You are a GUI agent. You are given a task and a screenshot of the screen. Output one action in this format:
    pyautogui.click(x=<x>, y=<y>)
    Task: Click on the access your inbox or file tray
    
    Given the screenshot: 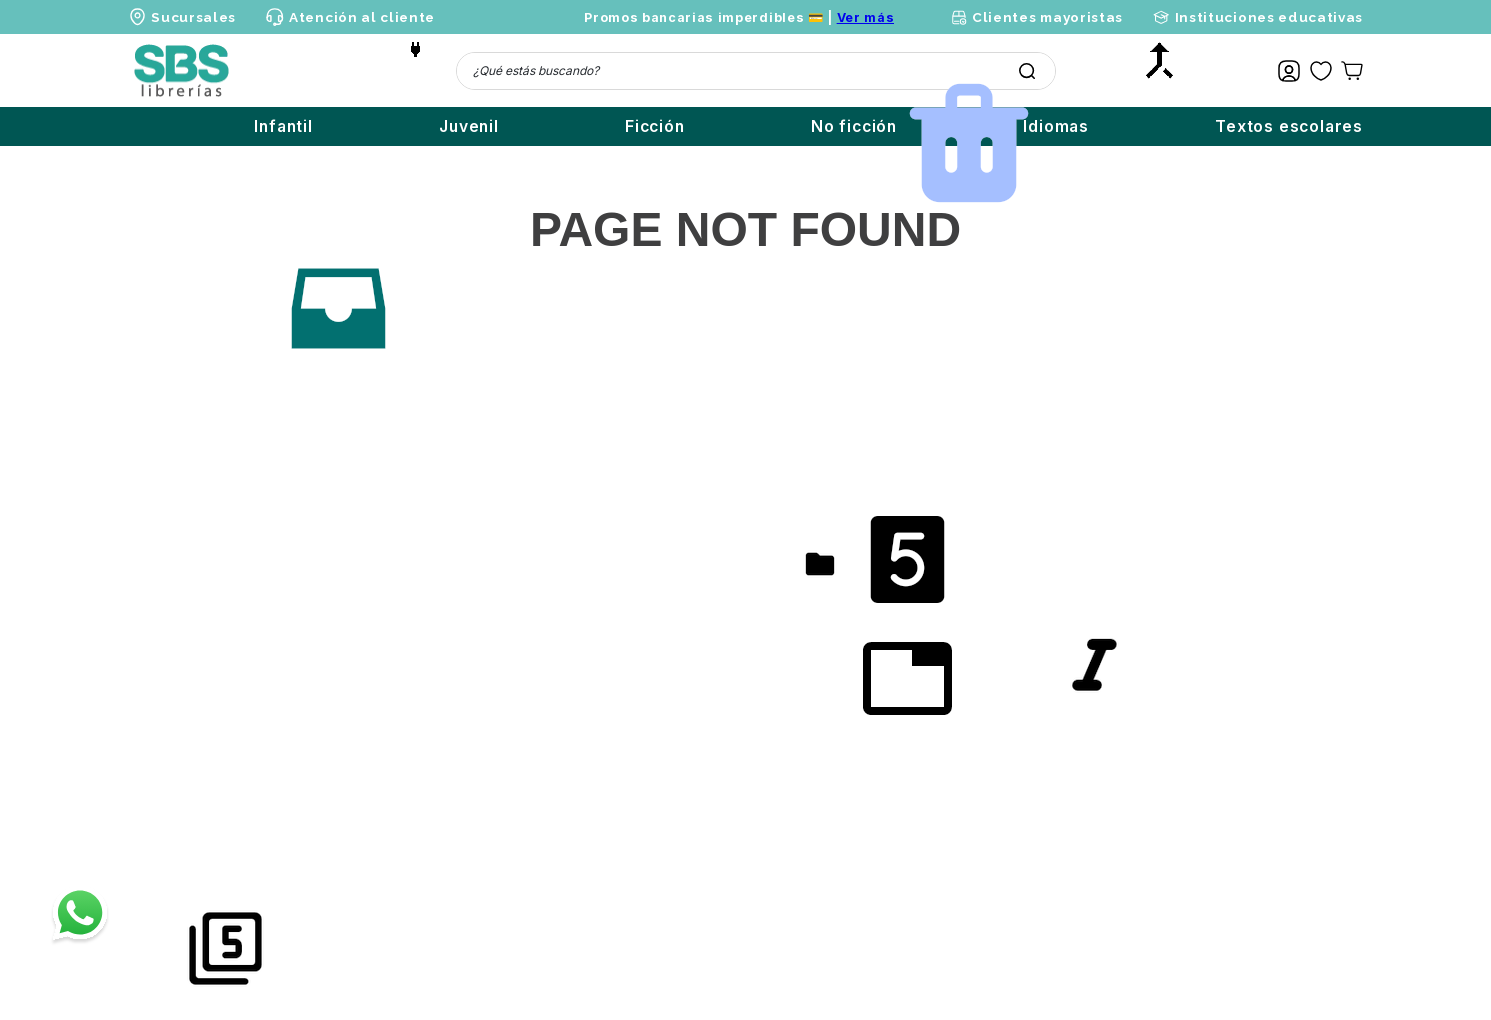 What is the action you would take?
    pyautogui.click(x=338, y=308)
    